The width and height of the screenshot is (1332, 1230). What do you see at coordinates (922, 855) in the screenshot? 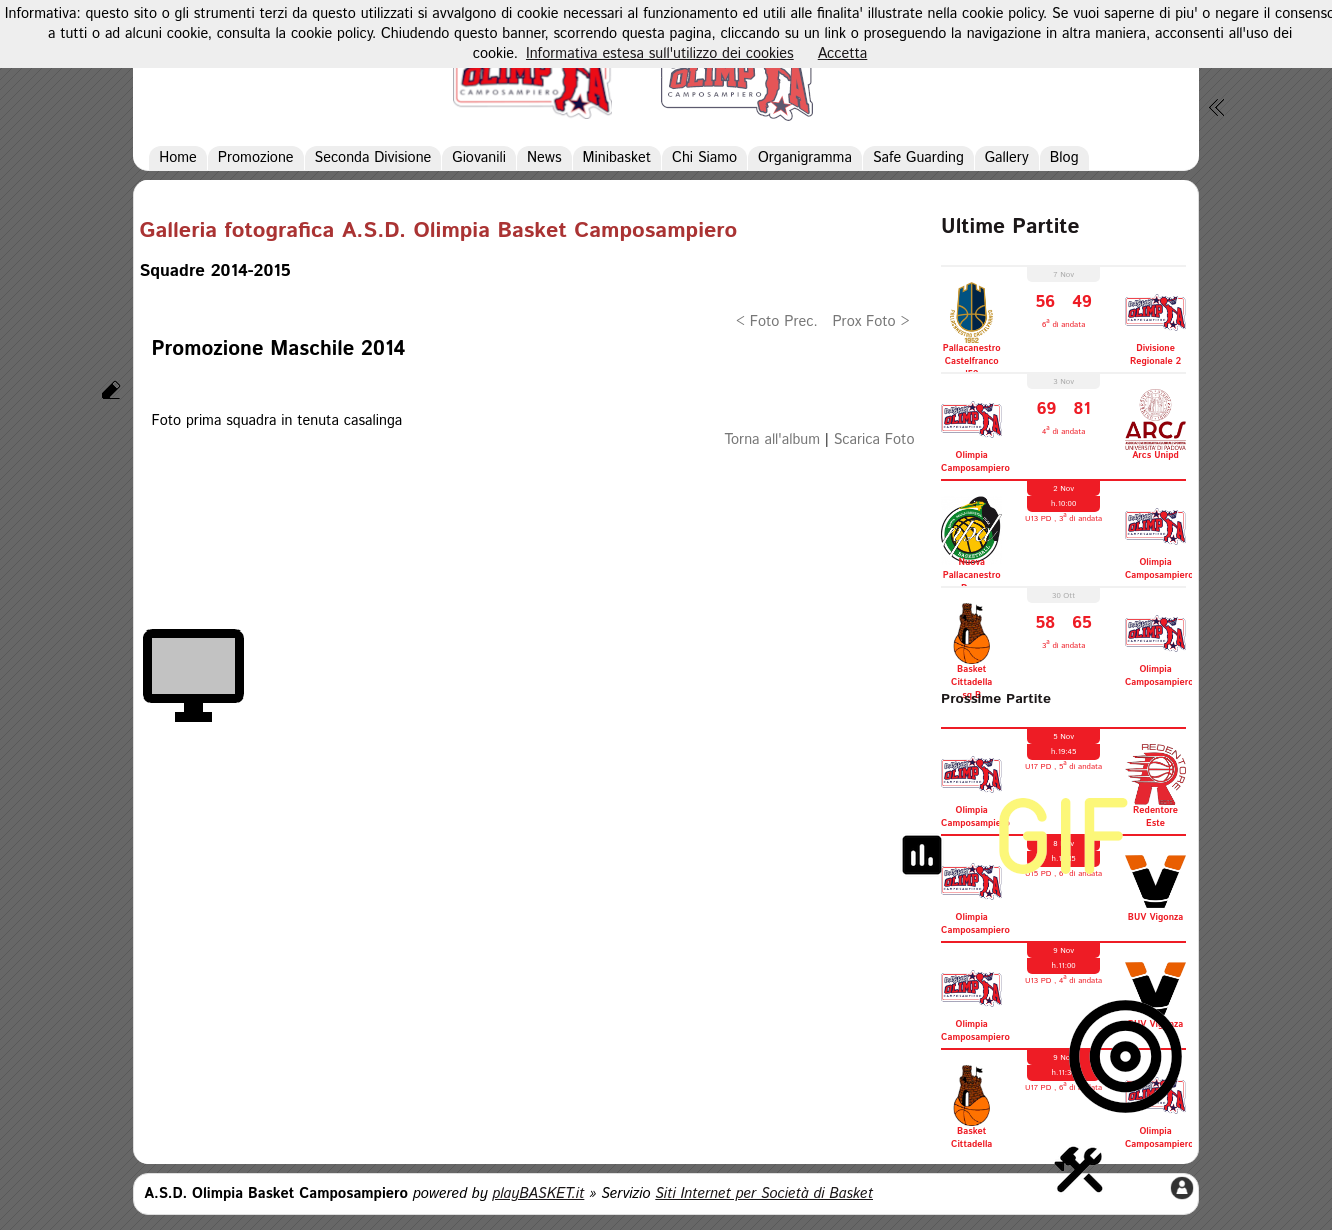
I see `view poll results` at bounding box center [922, 855].